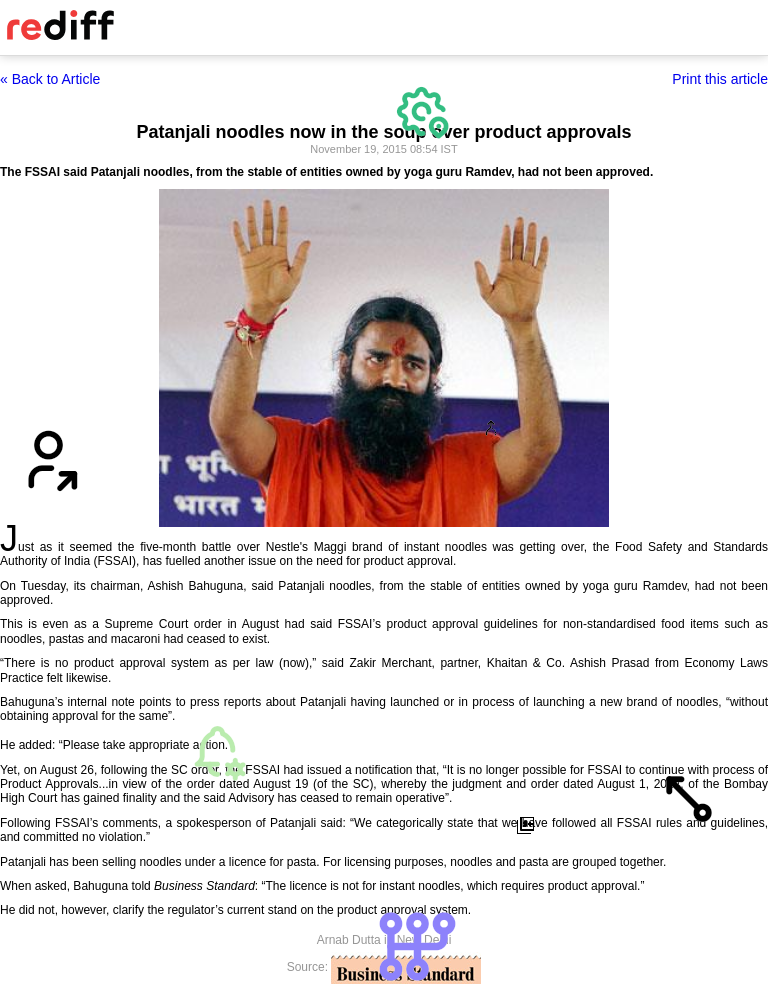 Image resolution: width=768 pixels, height=994 pixels. Describe the element at coordinates (687, 797) in the screenshot. I see `navigate back to previous screen` at that location.